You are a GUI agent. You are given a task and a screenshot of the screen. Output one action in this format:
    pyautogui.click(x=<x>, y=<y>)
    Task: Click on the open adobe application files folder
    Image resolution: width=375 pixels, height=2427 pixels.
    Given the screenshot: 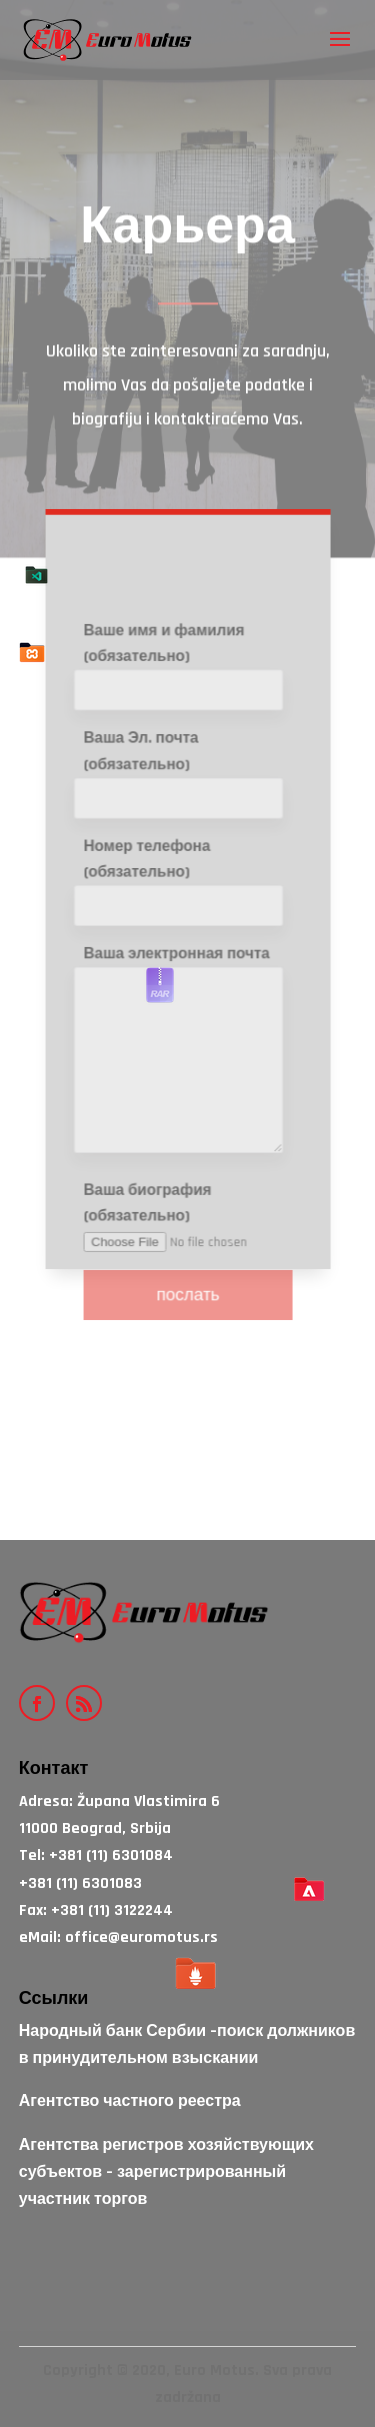 What is the action you would take?
    pyautogui.click(x=309, y=1890)
    